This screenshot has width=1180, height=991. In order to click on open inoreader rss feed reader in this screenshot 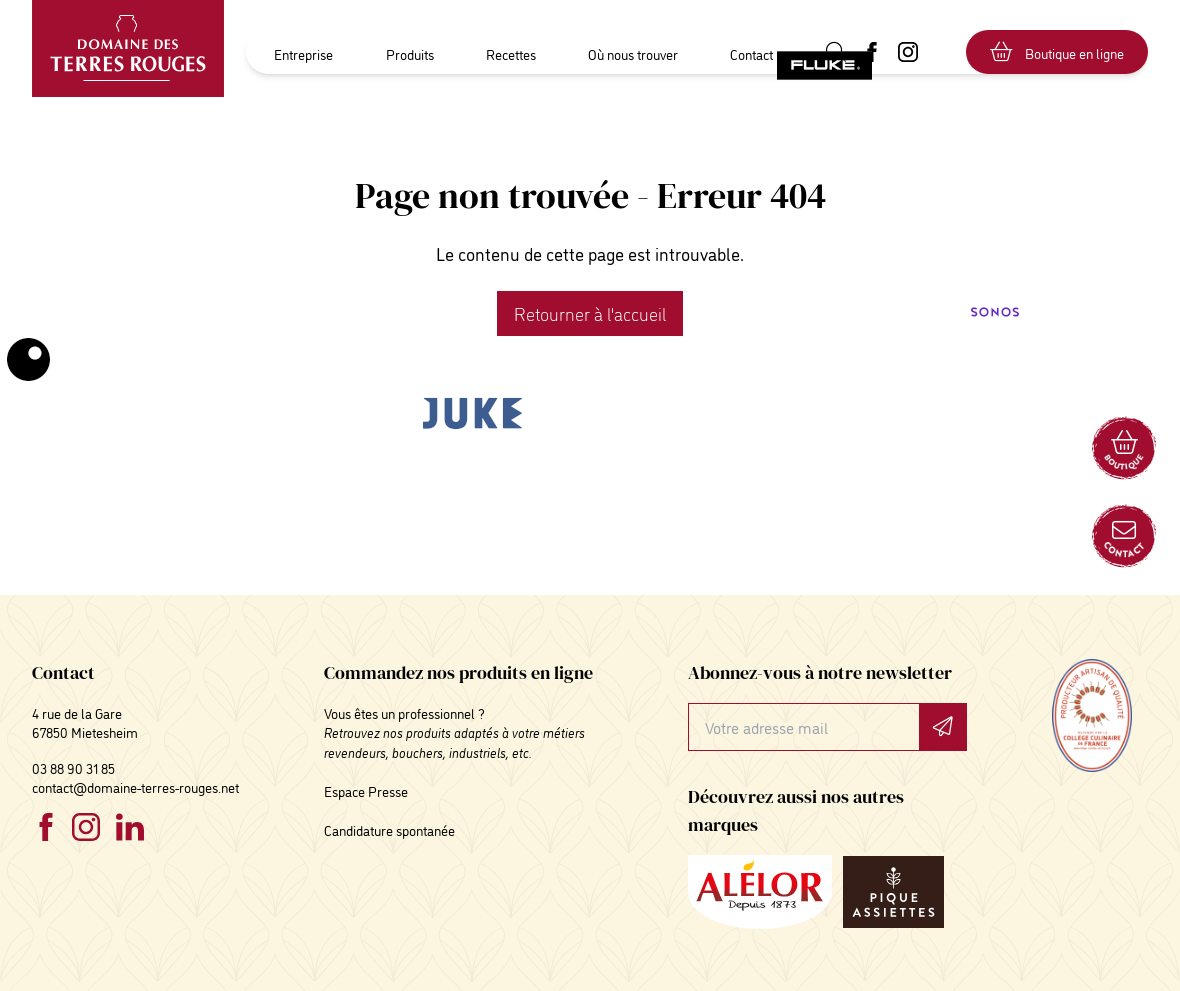, I will do `click(28, 359)`.